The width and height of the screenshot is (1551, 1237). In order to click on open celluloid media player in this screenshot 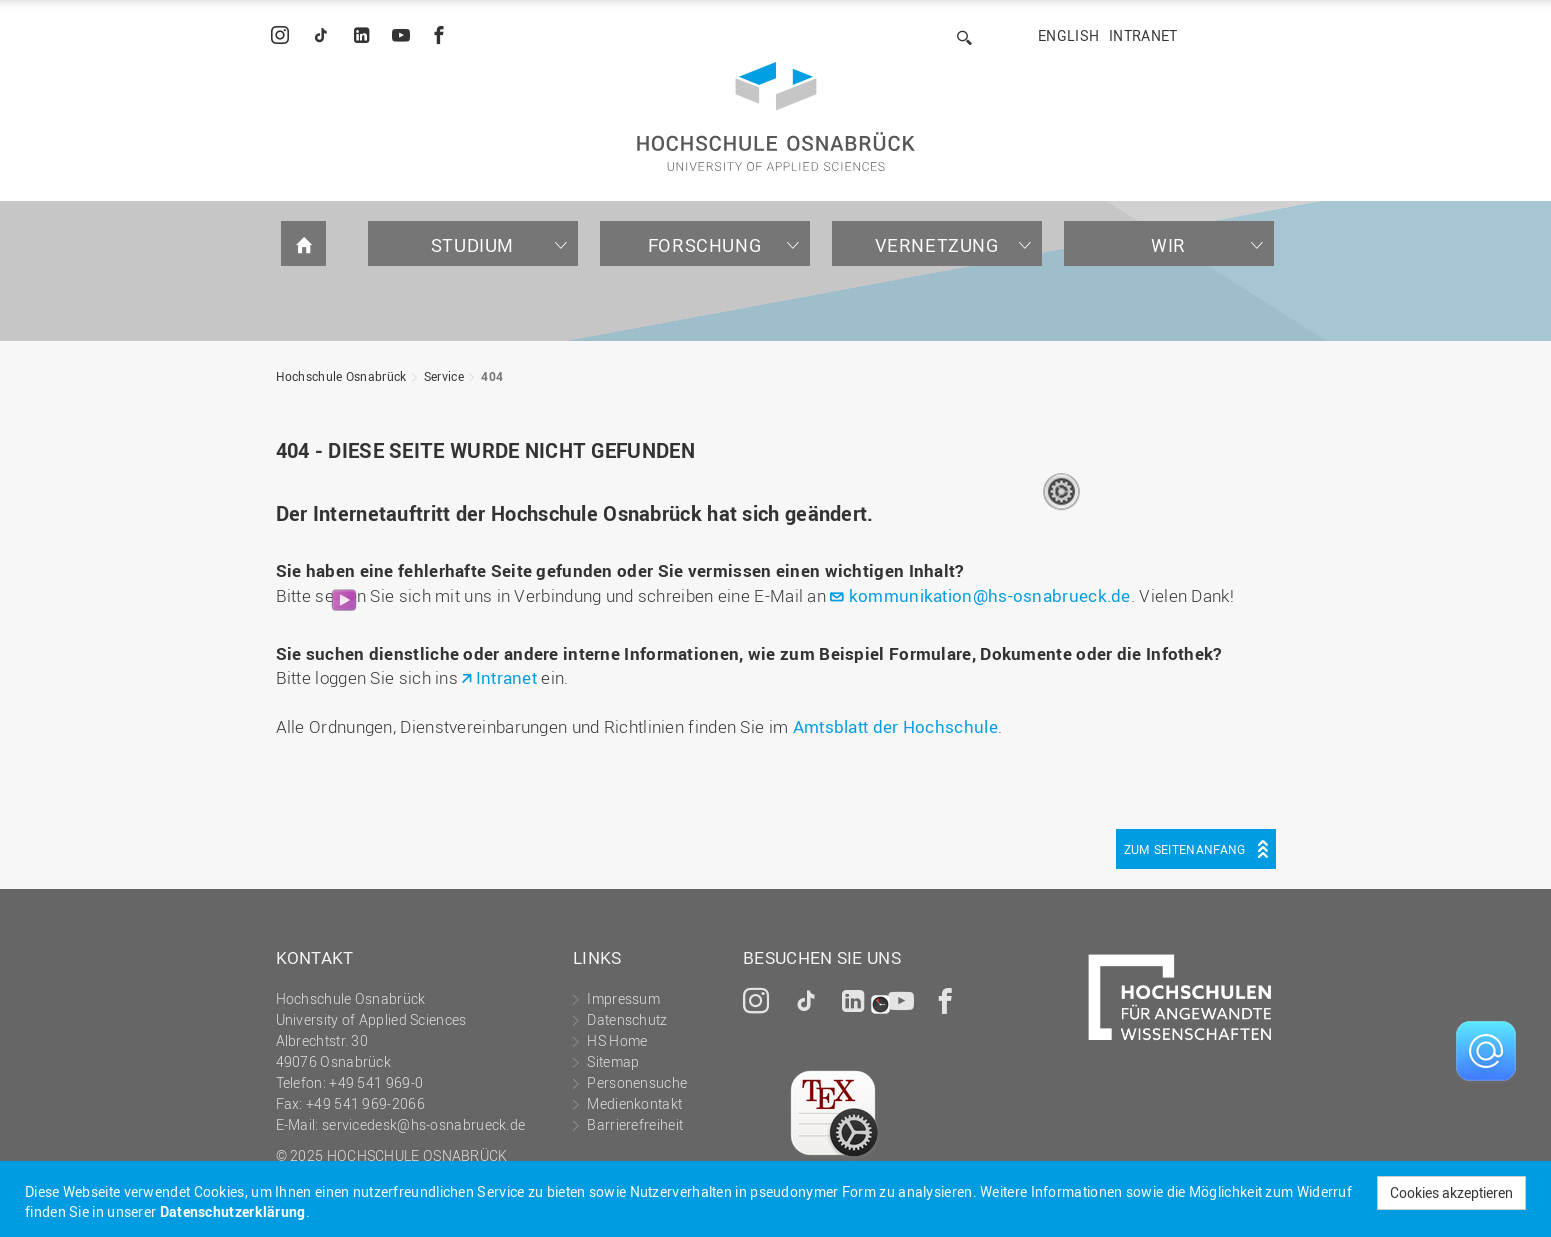, I will do `click(344, 600)`.